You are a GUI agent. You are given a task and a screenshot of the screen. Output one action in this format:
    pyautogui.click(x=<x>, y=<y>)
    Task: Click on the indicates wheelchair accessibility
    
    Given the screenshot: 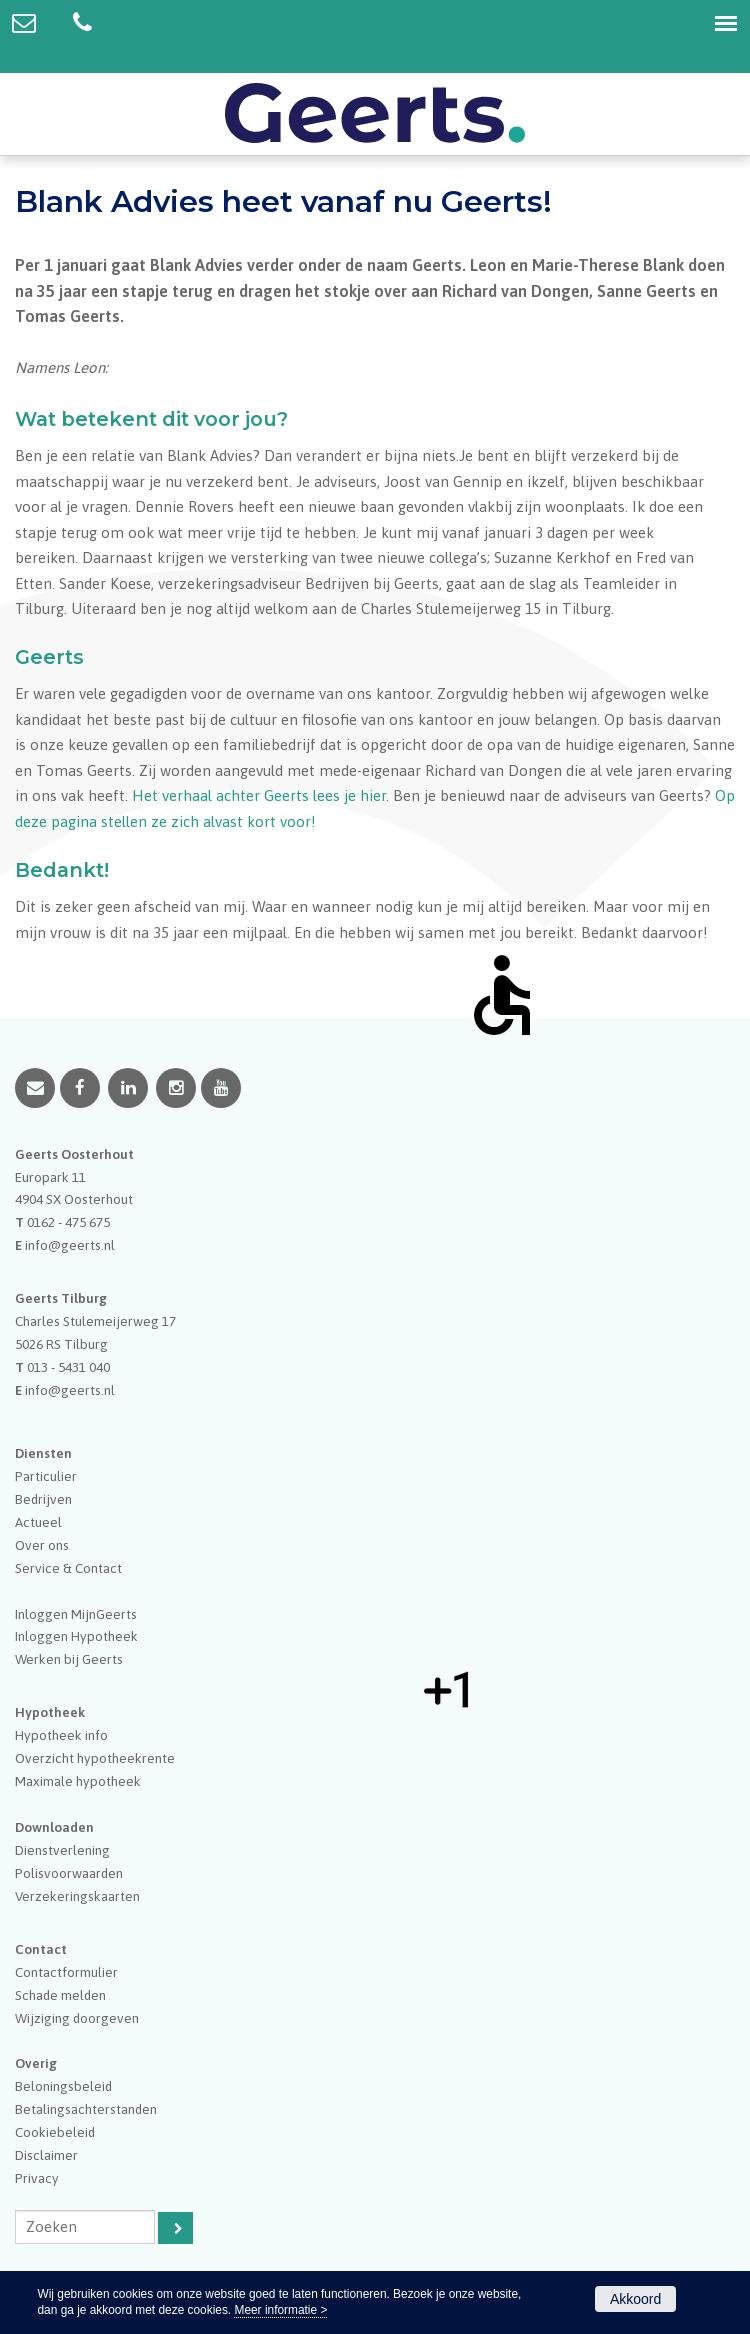 What is the action you would take?
    pyautogui.click(x=502, y=995)
    